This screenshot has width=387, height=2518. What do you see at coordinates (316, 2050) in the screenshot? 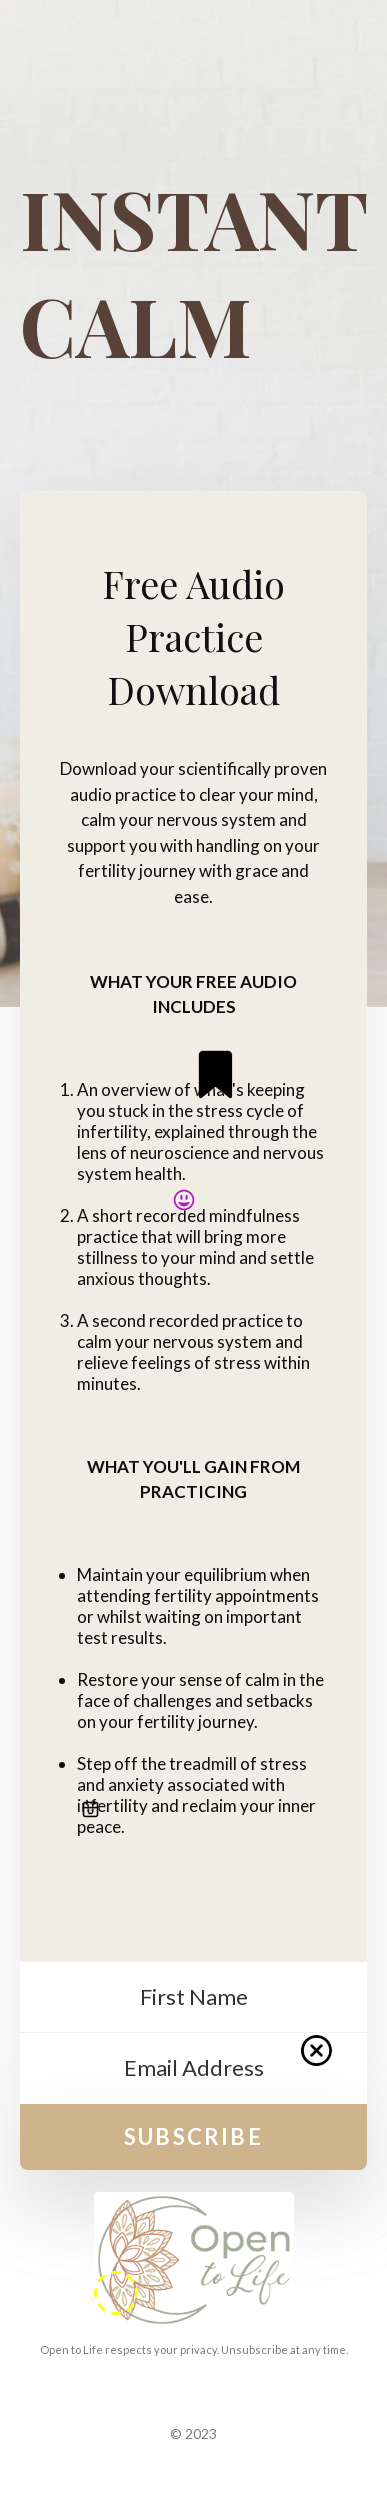
I see `close or dismiss a dialog` at bounding box center [316, 2050].